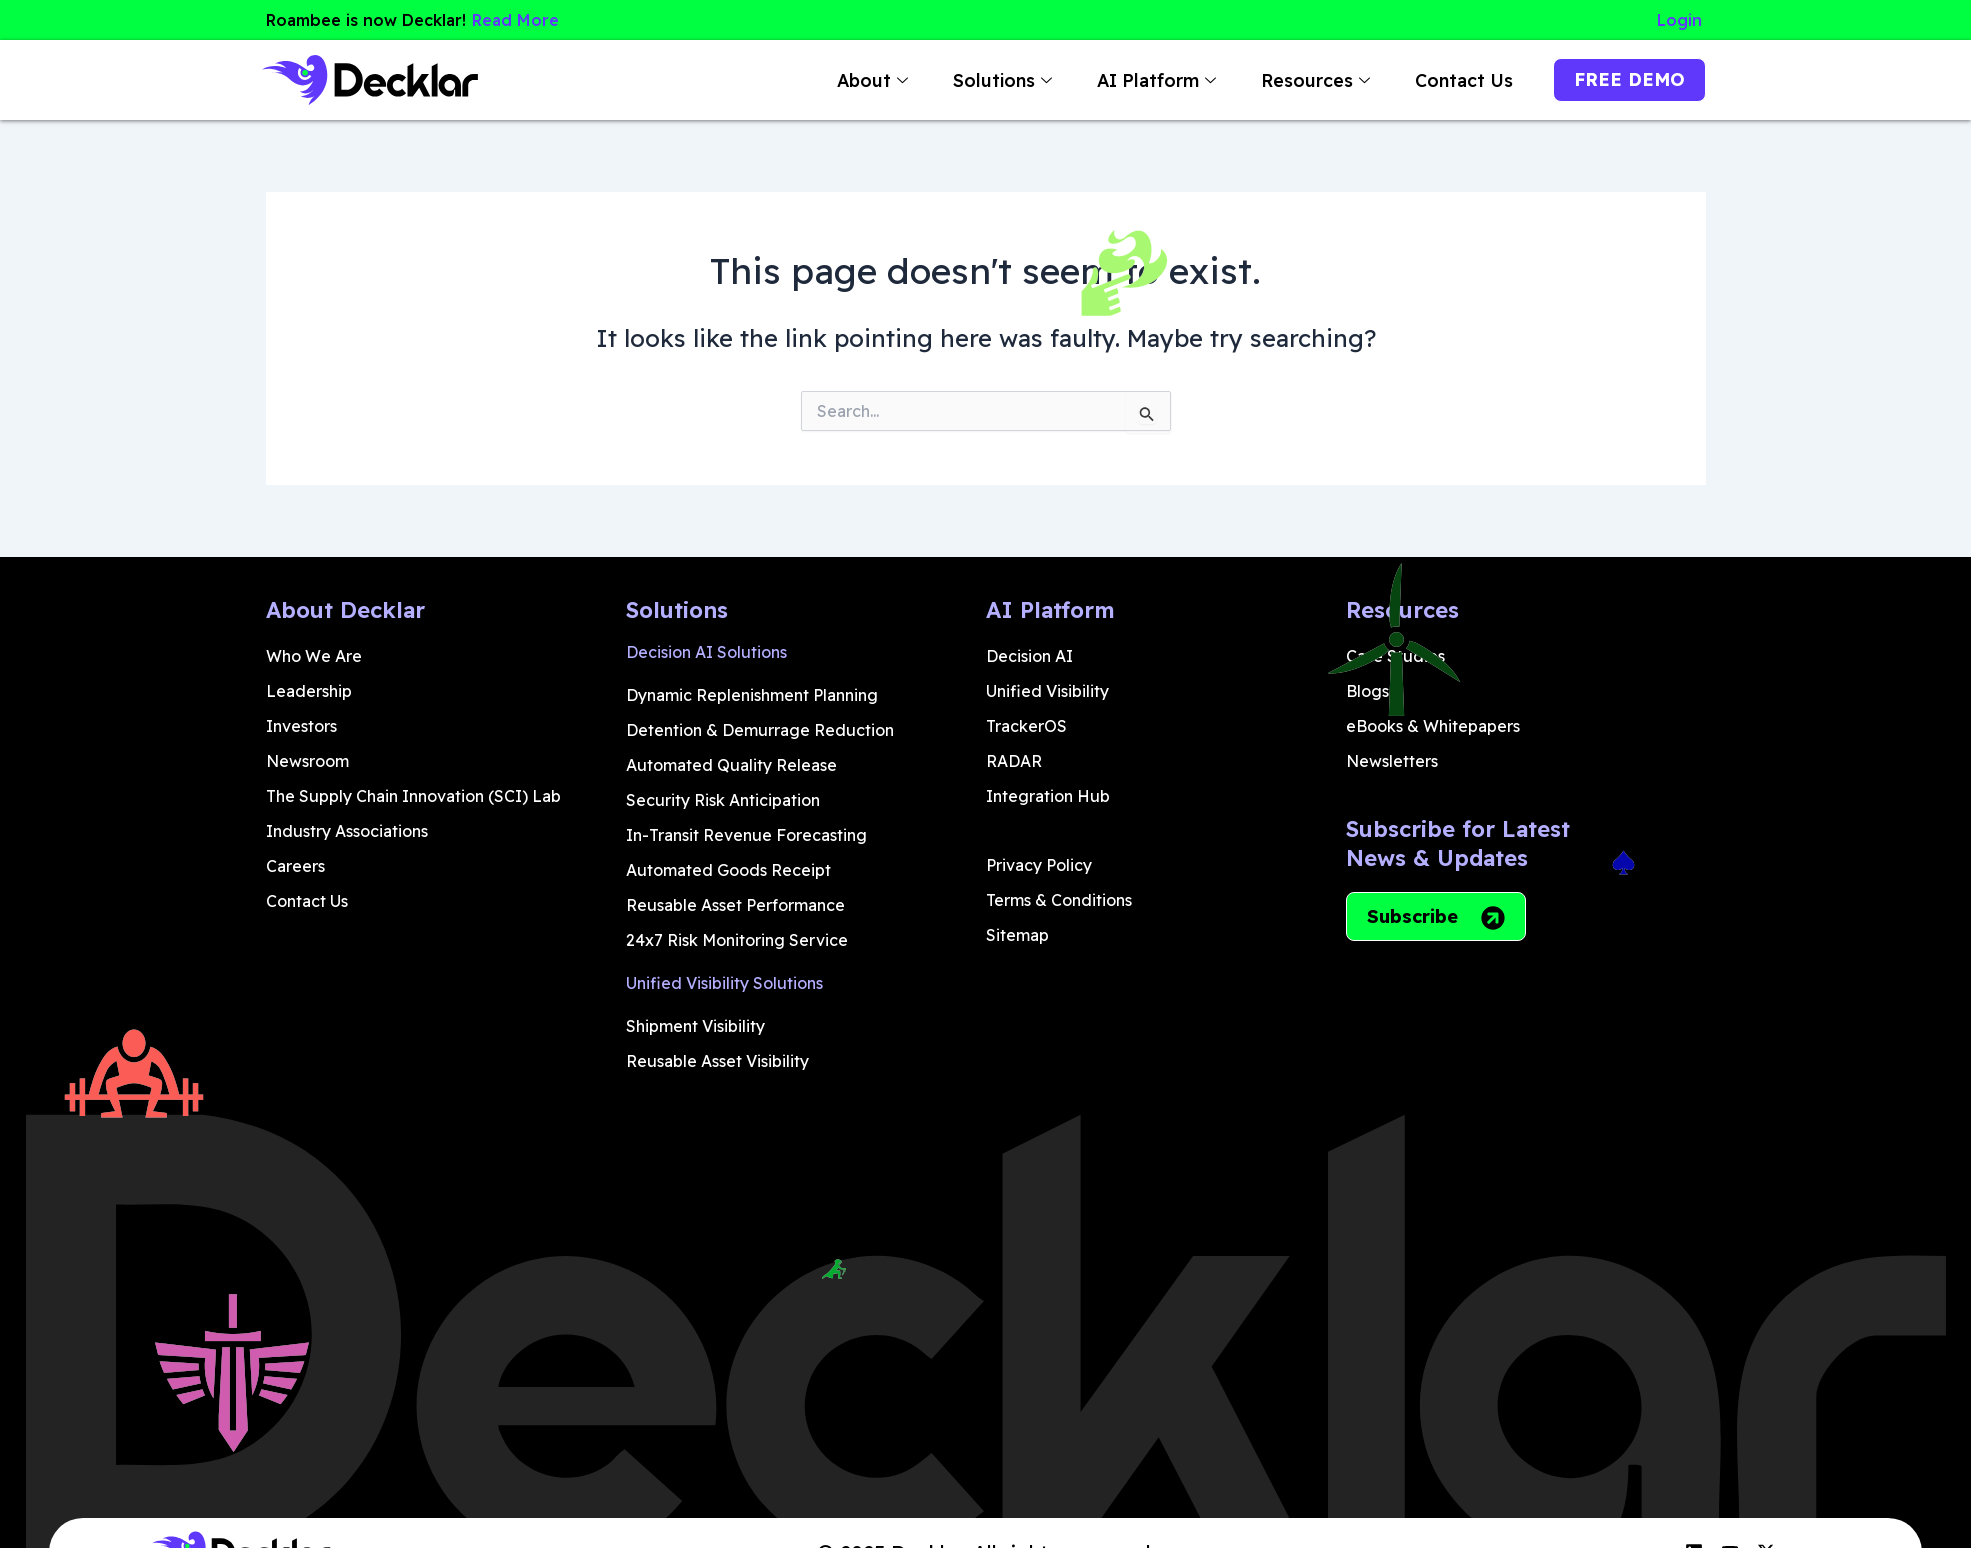 This screenshot has width=1971, height=1548. Describe the element at coordinates (834, 1269) in the screenshot. I see `select assassin or rogue character class` at that location.